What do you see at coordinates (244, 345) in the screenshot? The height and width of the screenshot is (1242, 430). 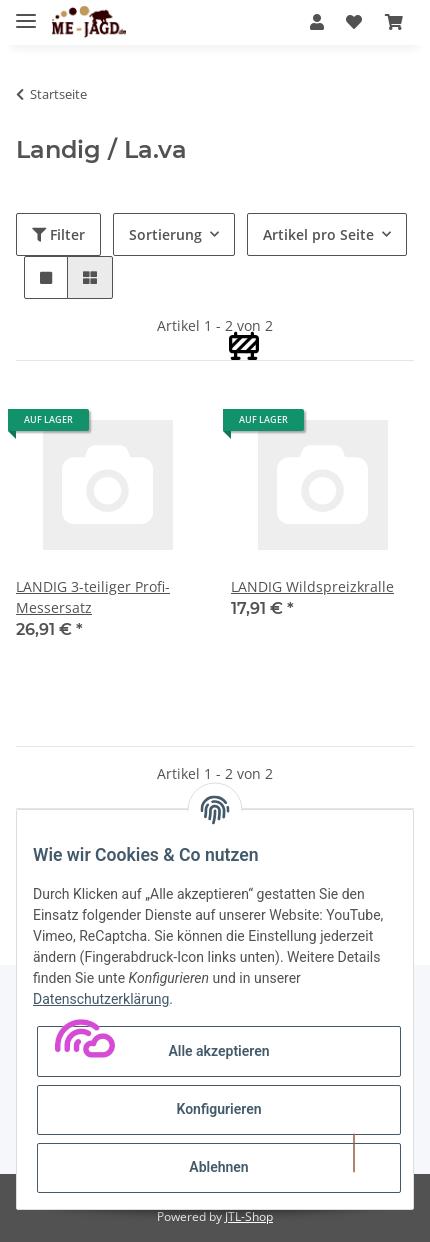 I see `indicates a blocked or restricted area` at bounding box center [244, 345].